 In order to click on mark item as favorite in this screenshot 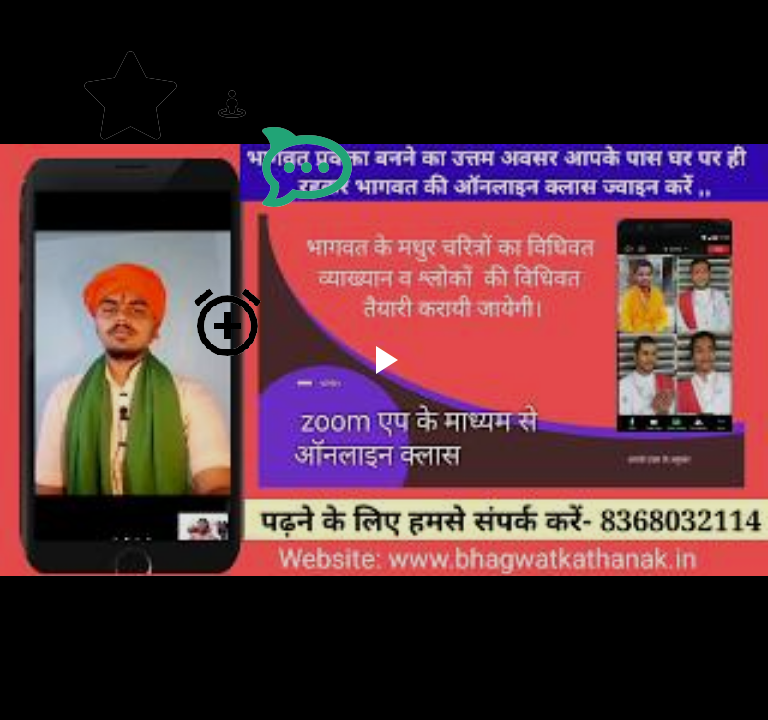, I will do `click(130, 99)`.